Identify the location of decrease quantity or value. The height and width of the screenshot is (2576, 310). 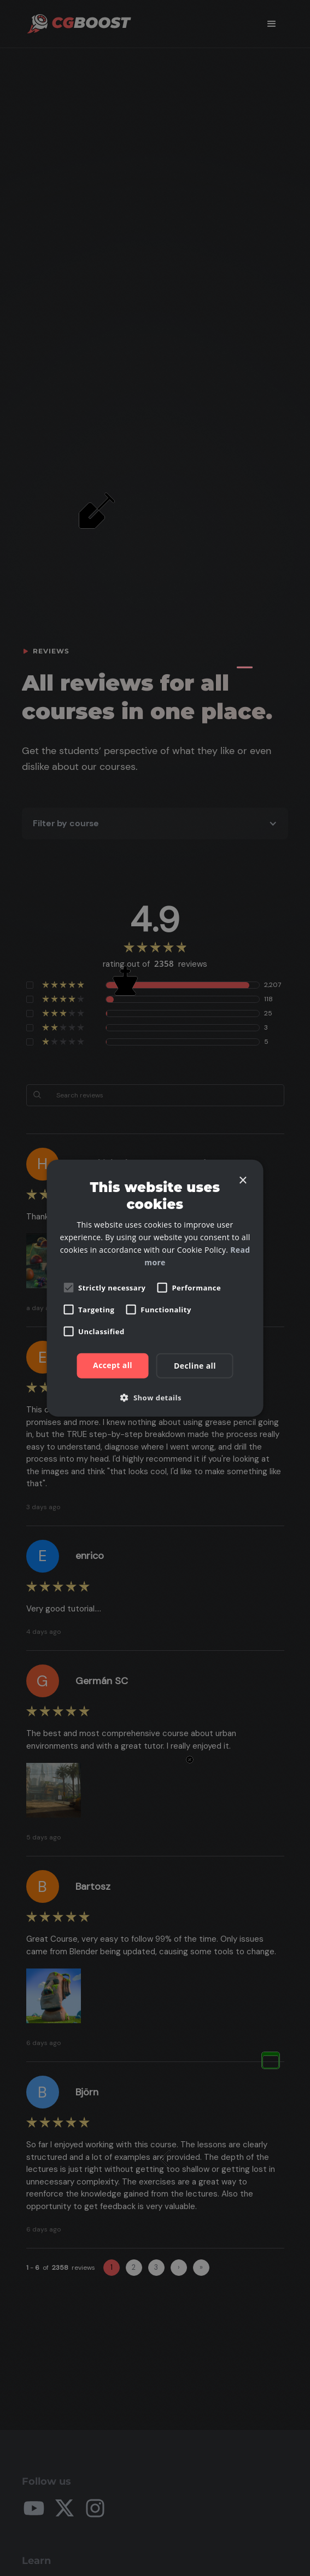
(244, 667).